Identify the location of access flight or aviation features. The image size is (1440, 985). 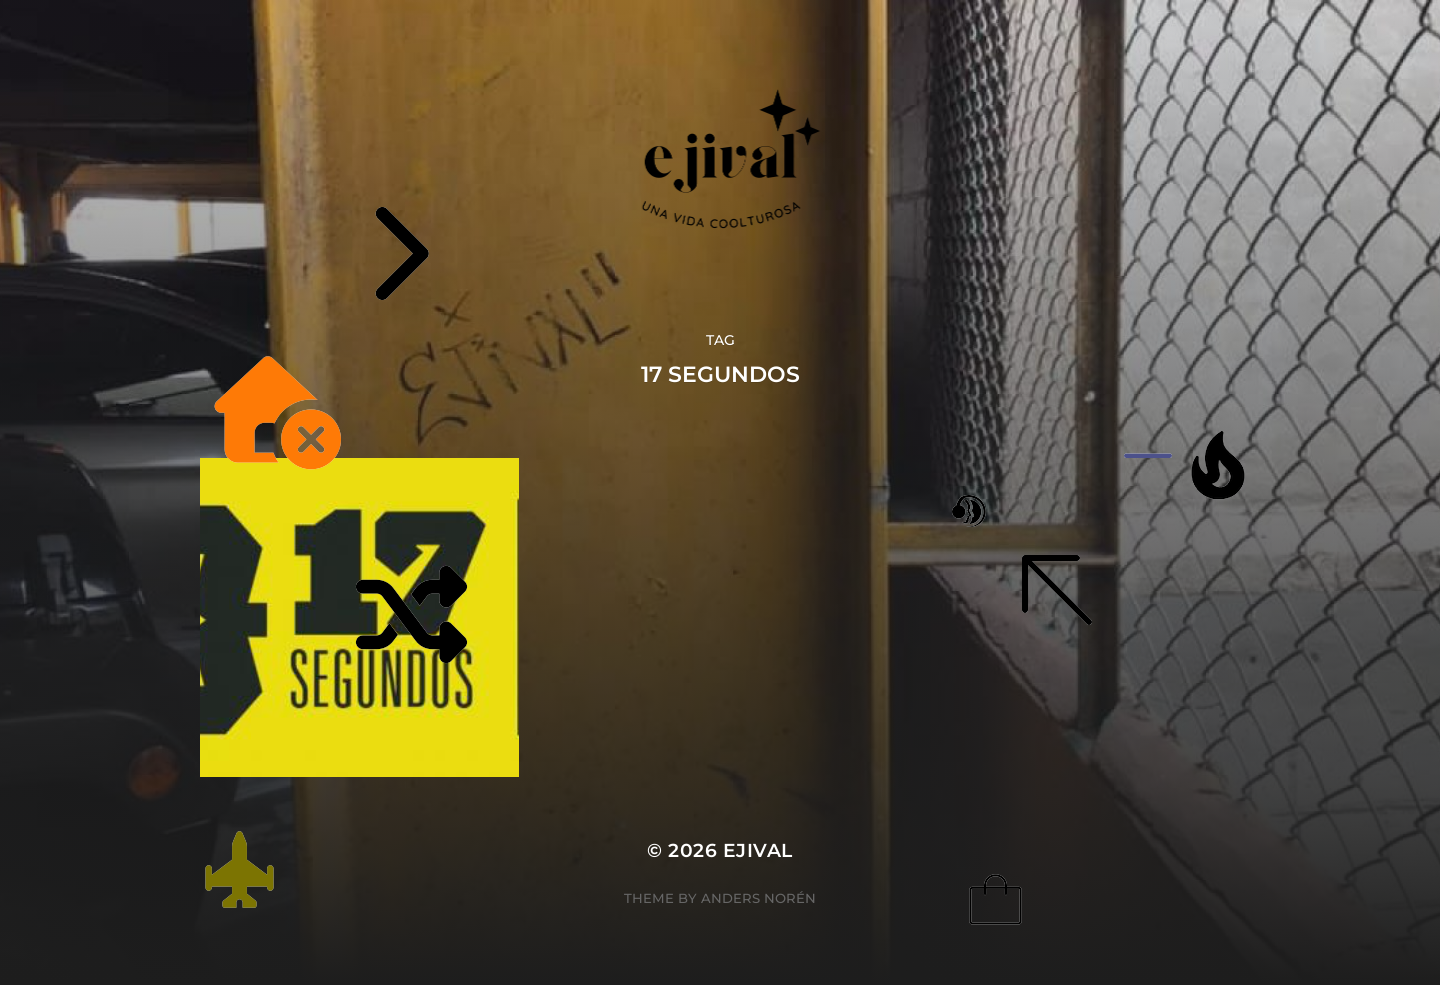
(239, 869).